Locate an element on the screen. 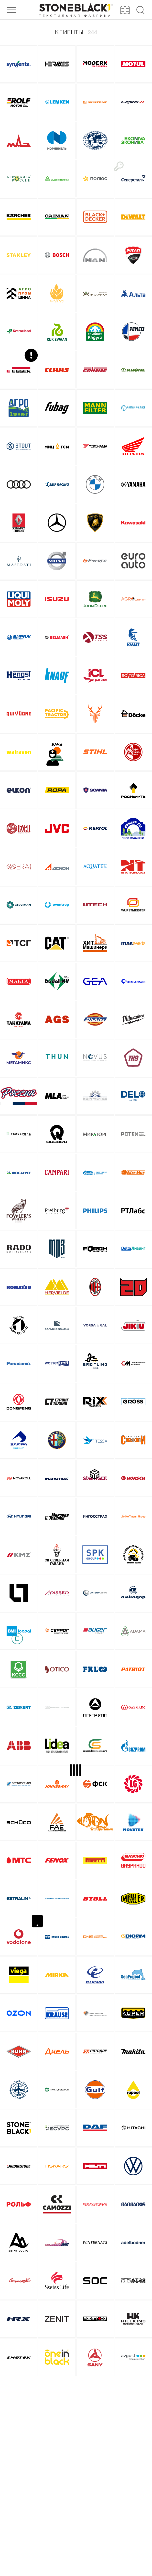 Image resolution: width=152 pixels, height=2576 pixels. tablet device with home button is located at coordinates (37, 1921).